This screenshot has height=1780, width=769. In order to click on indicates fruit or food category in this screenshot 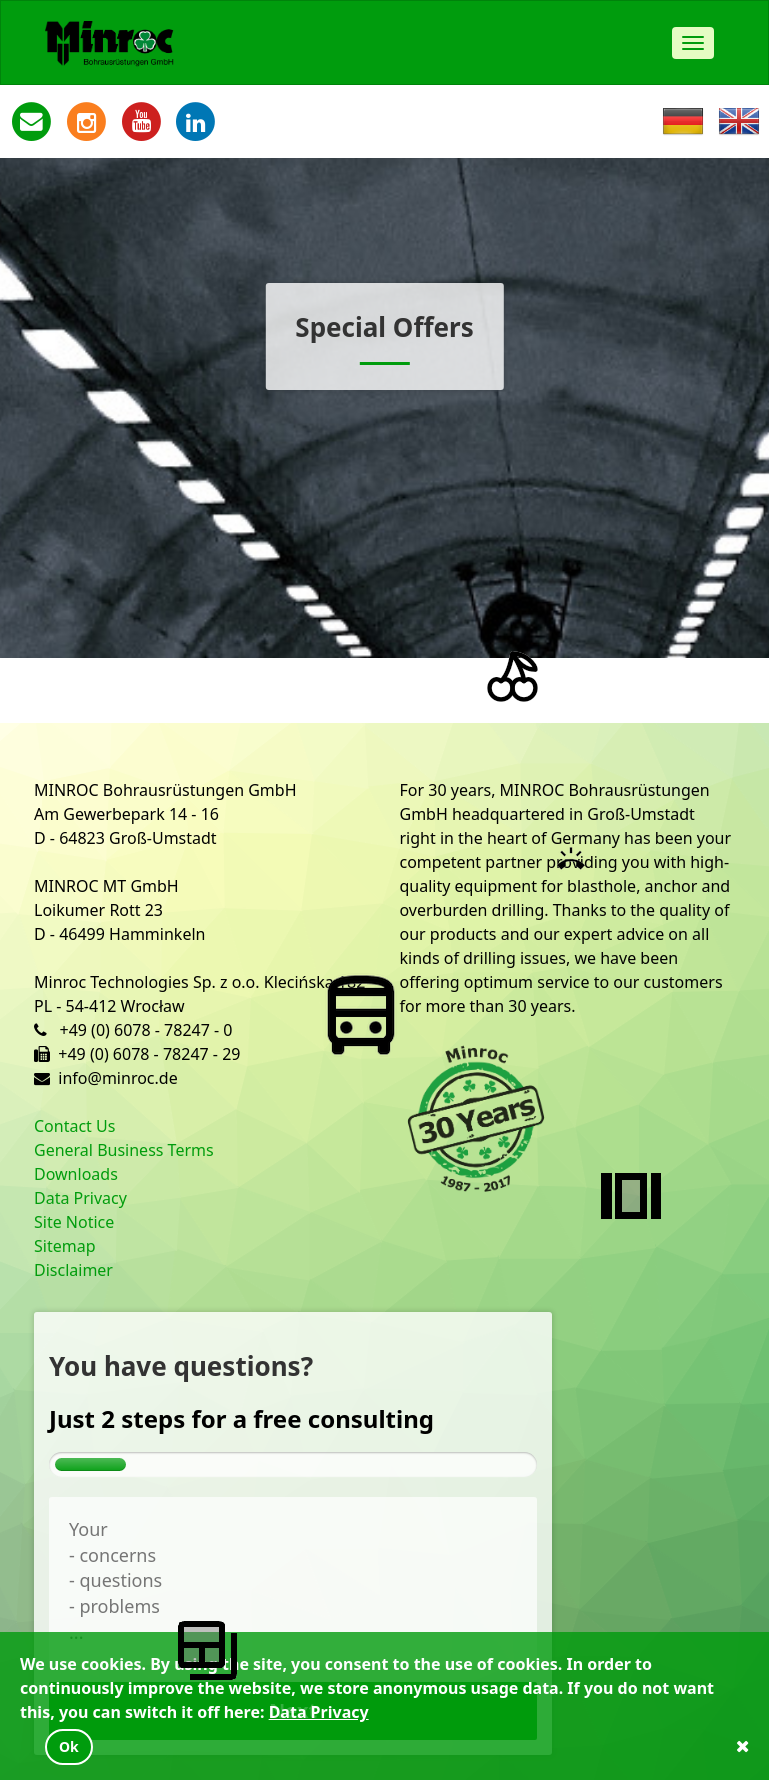, I will do `click(512, 676)`.